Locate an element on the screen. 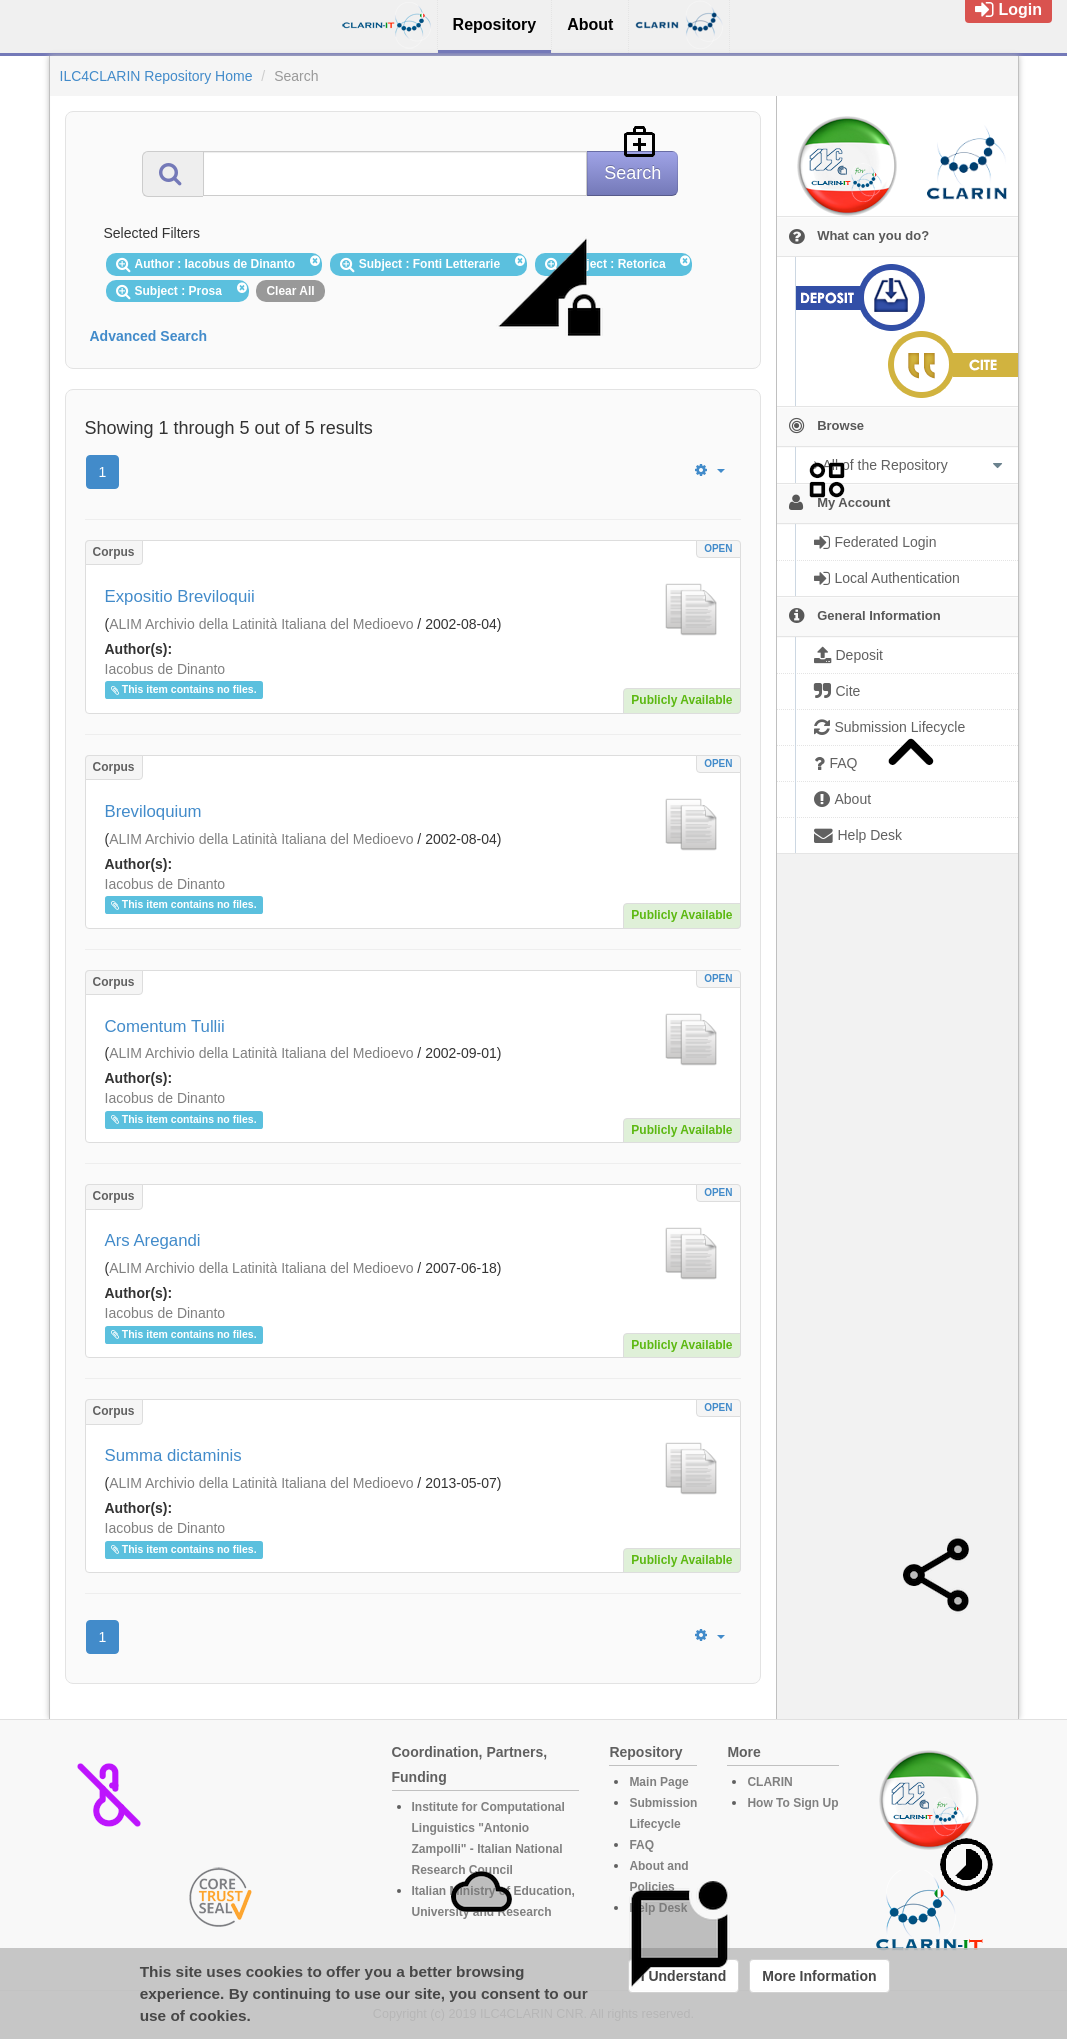  browse categories or sections is located at coordinates (827, 480).